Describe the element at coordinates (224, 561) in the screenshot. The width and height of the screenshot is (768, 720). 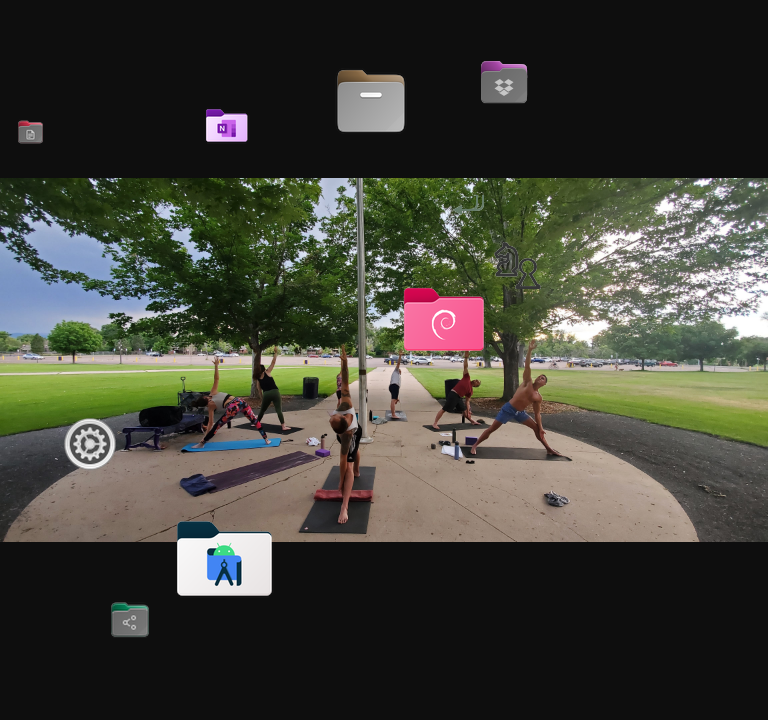
I see `open android studio projects folder` at that location.